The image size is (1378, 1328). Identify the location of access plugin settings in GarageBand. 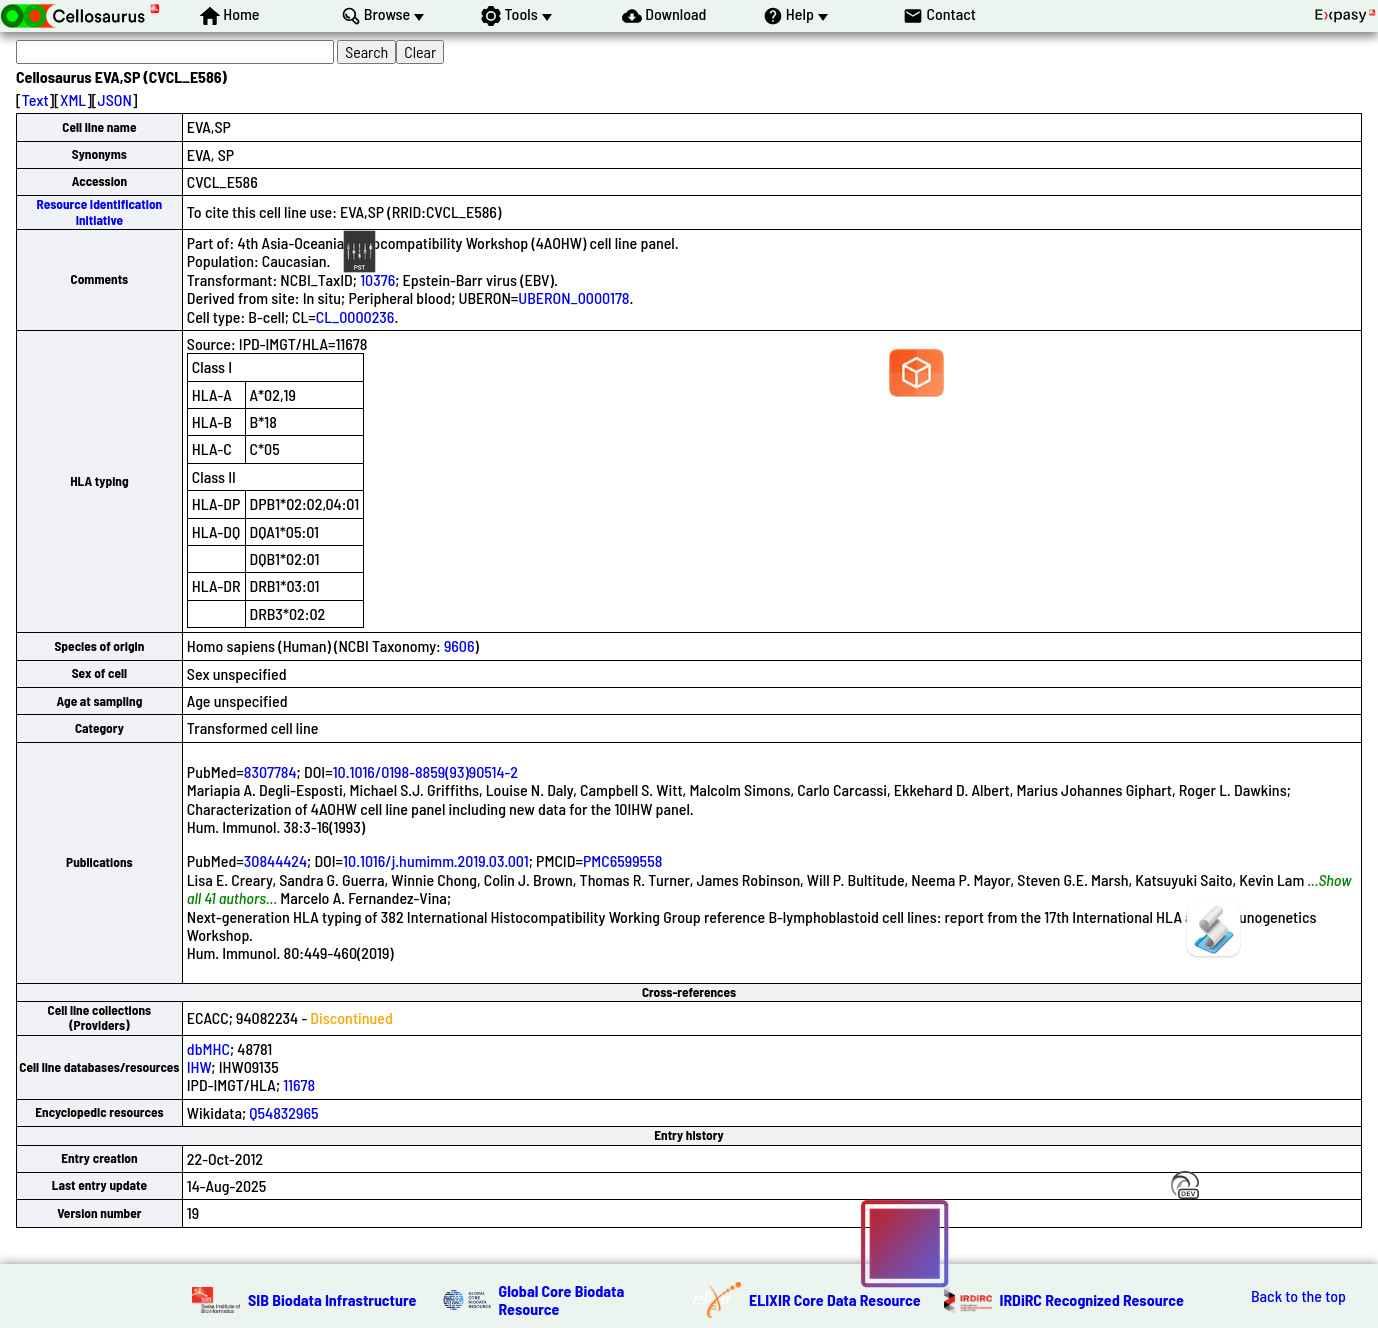
(359, 252).